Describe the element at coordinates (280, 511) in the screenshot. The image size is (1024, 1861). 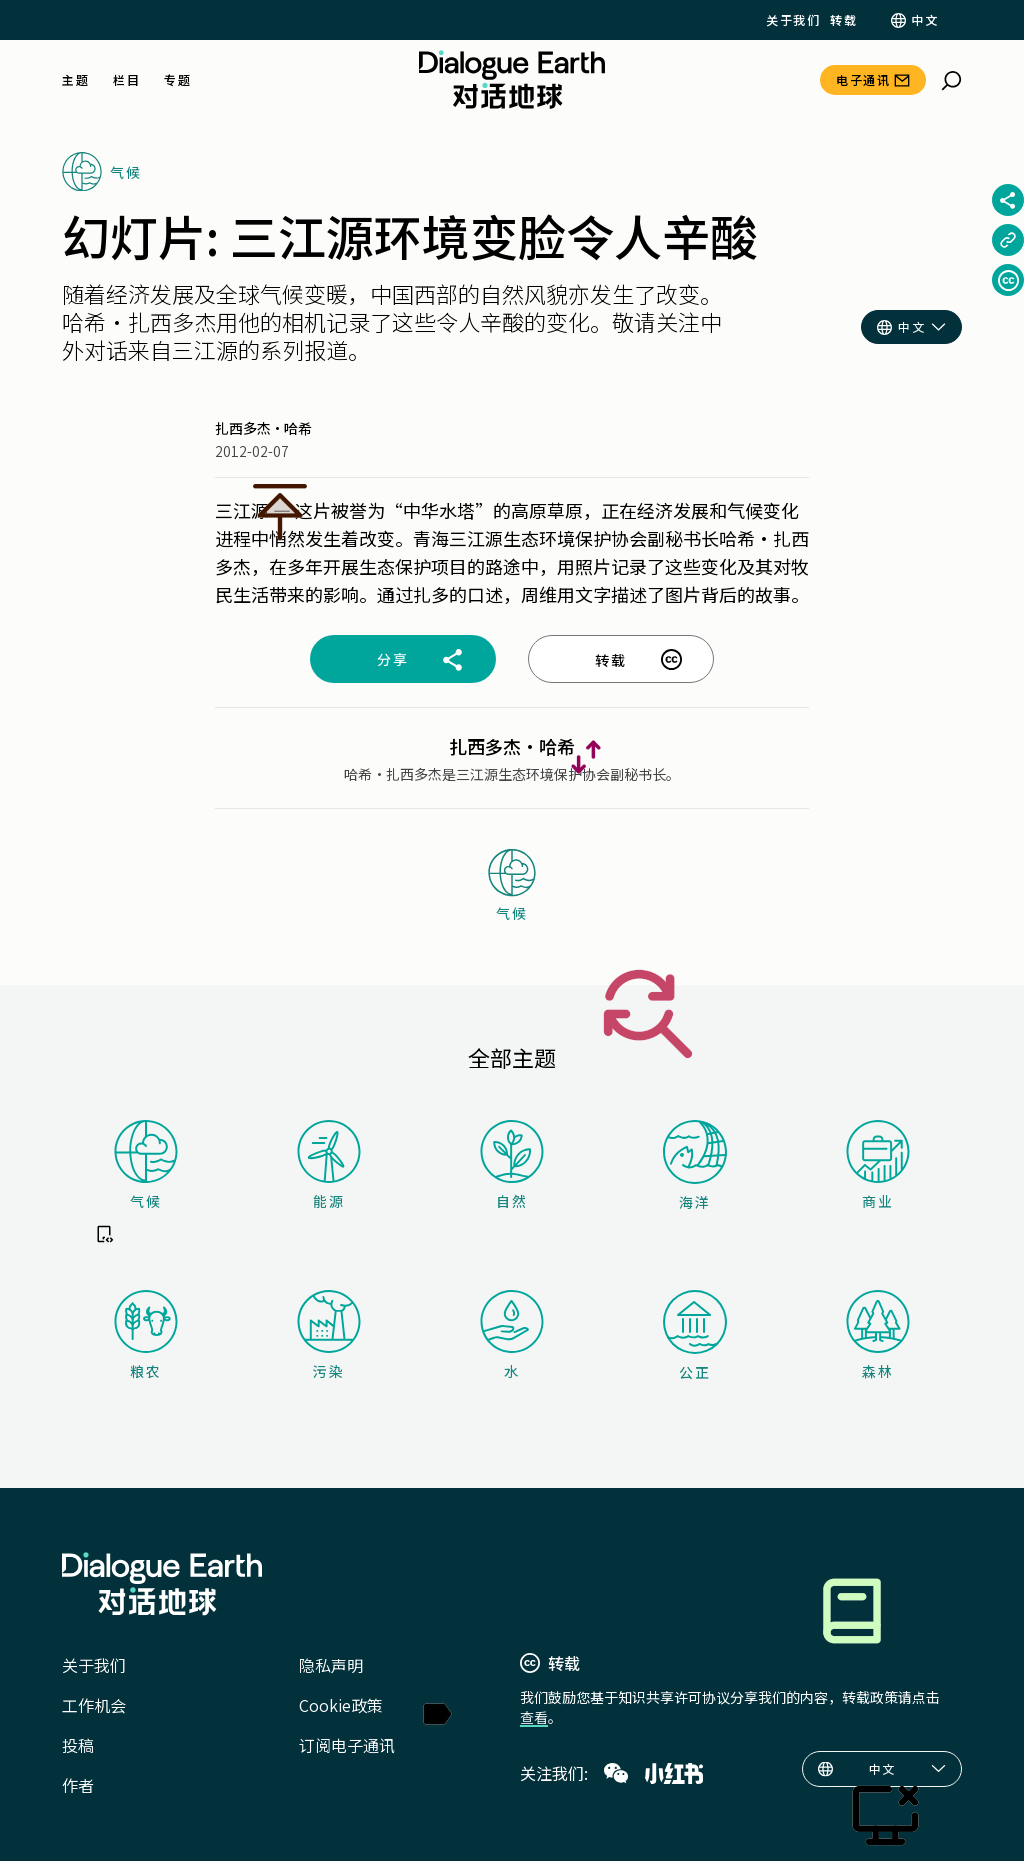
I see `move item to top of list` at that location.